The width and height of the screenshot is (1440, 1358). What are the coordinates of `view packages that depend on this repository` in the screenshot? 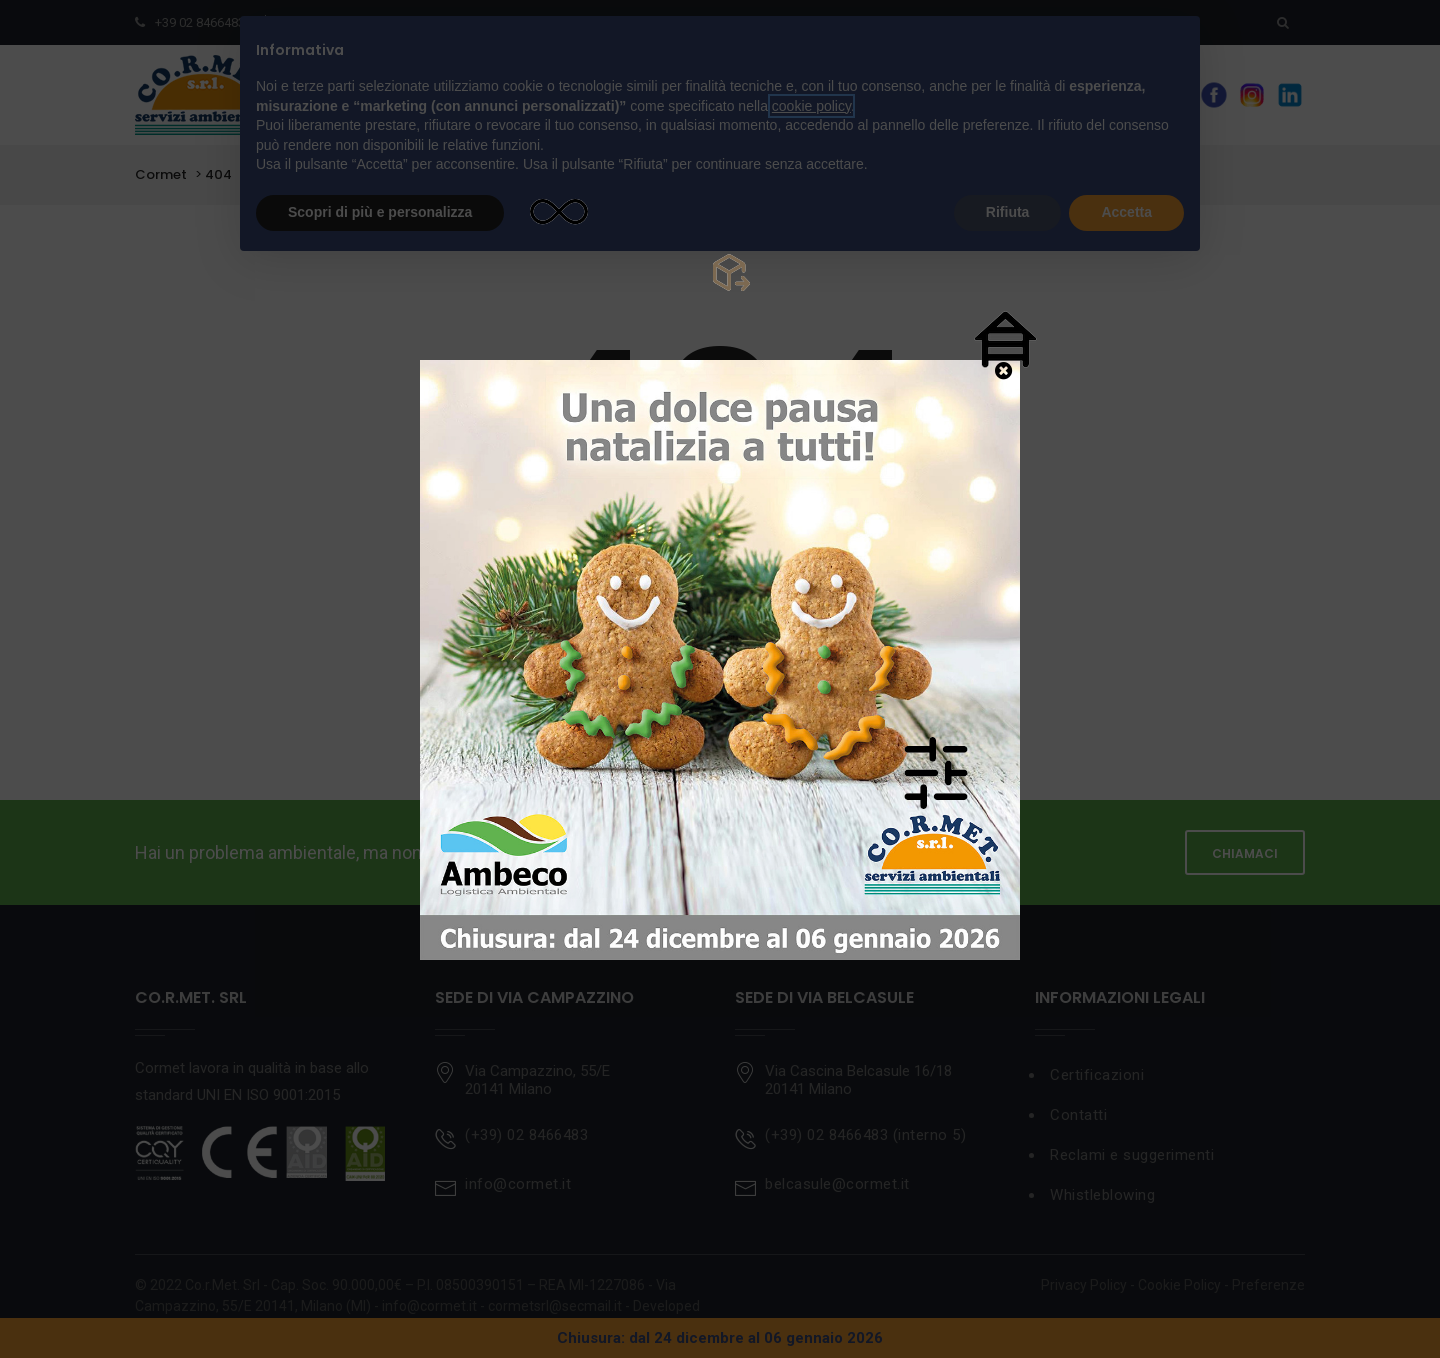 It's located at (731, 272).